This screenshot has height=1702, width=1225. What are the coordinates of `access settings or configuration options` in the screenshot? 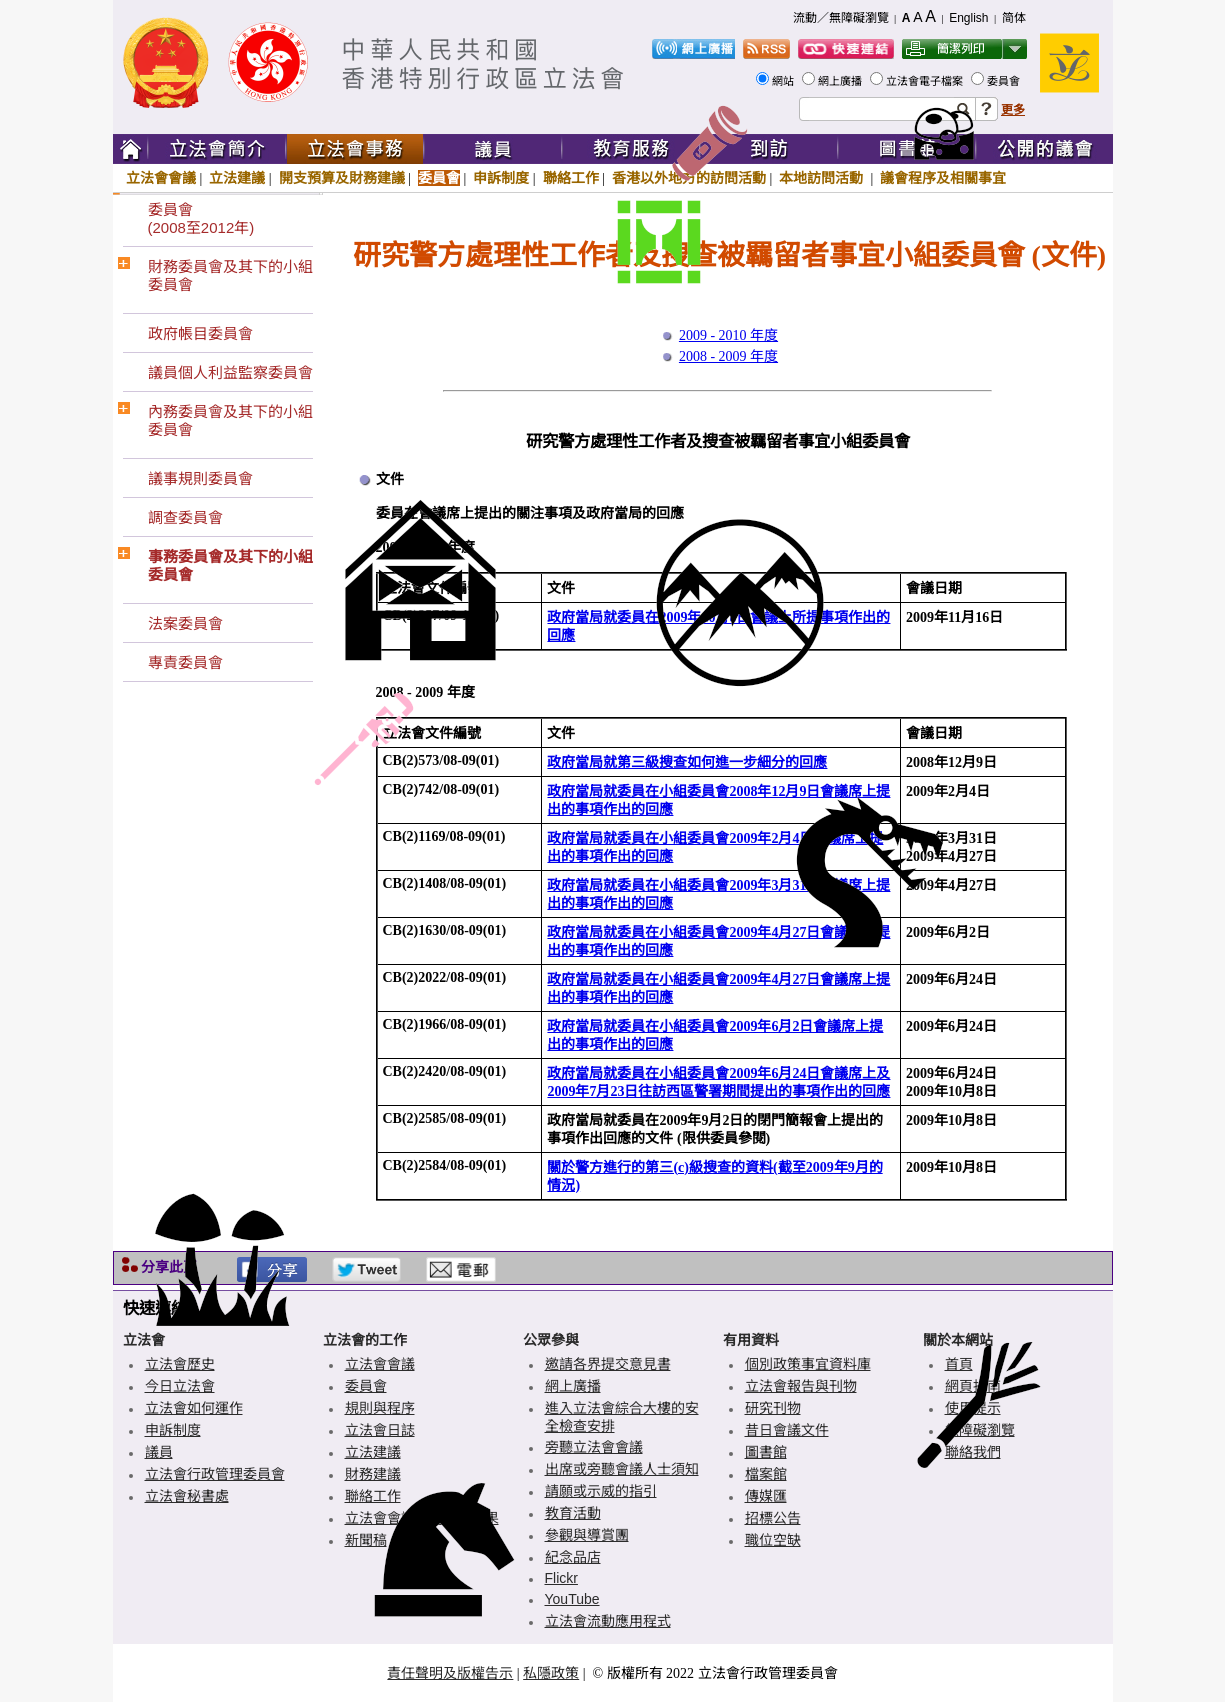 It's located at (364, 739).